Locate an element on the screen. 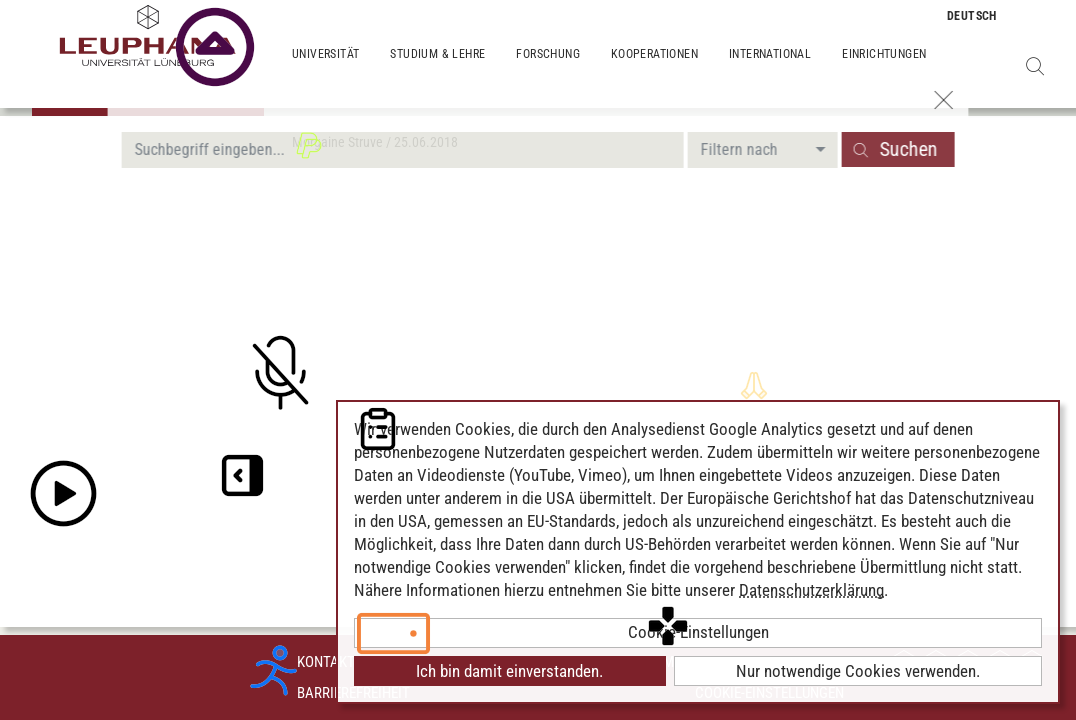  start a running or fitness activity is located at coordinates (274, 669).